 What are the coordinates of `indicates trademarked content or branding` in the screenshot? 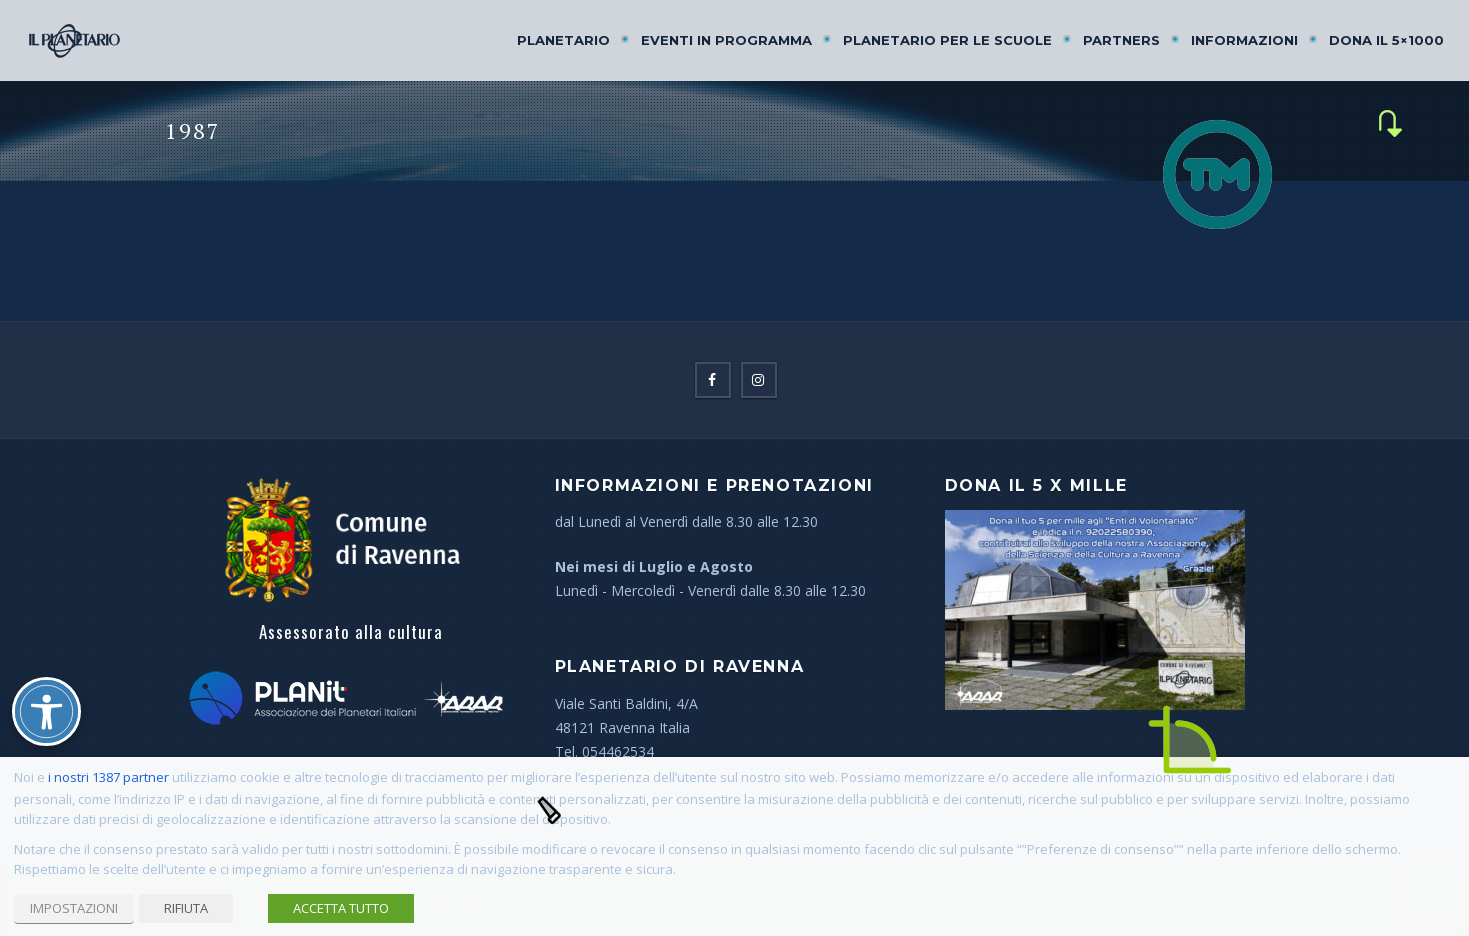 It's located at (1217, 174).